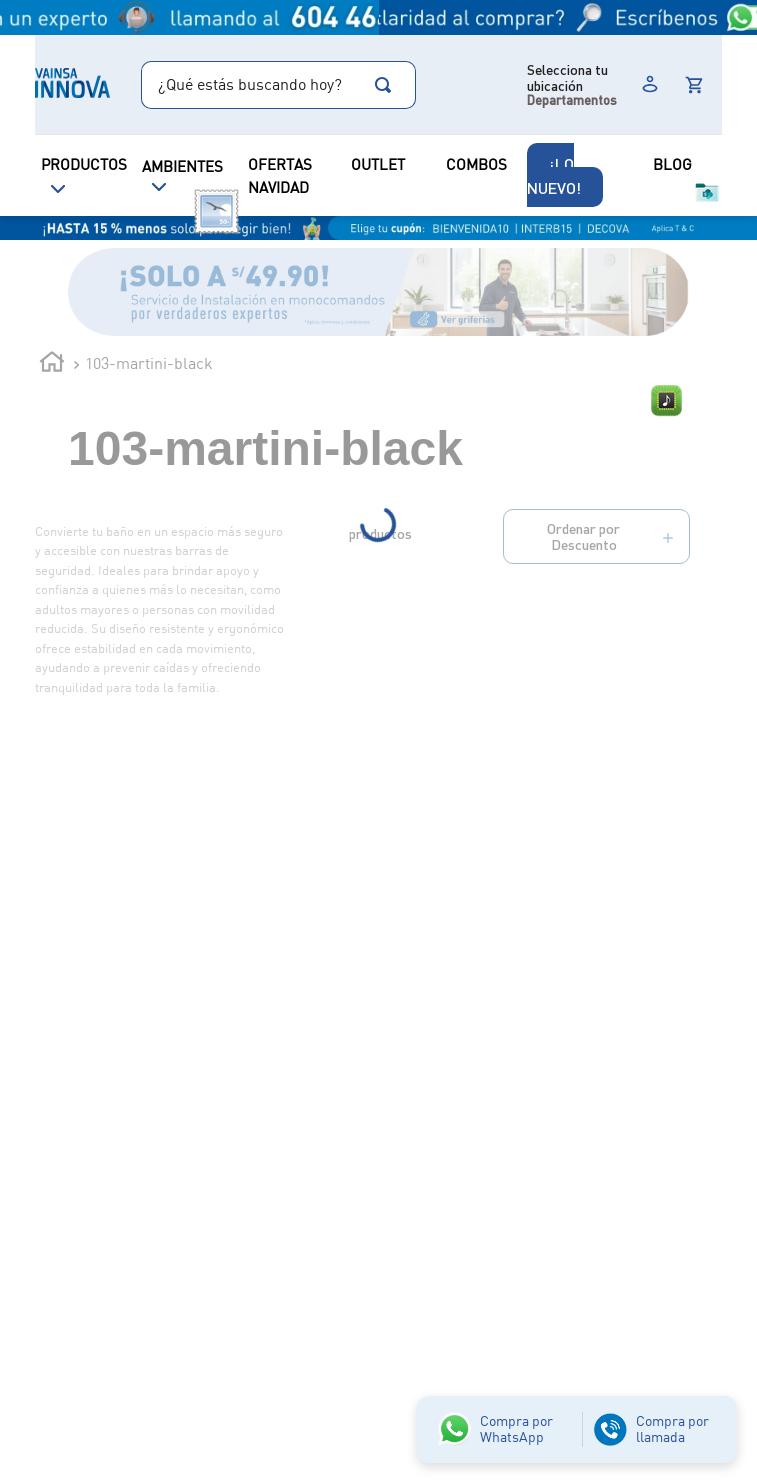 The image size is (757, 1483). What do you see at coordinates (216, 212) in the screenshot?
I see `send an email message` at bounding box center [216, 212].